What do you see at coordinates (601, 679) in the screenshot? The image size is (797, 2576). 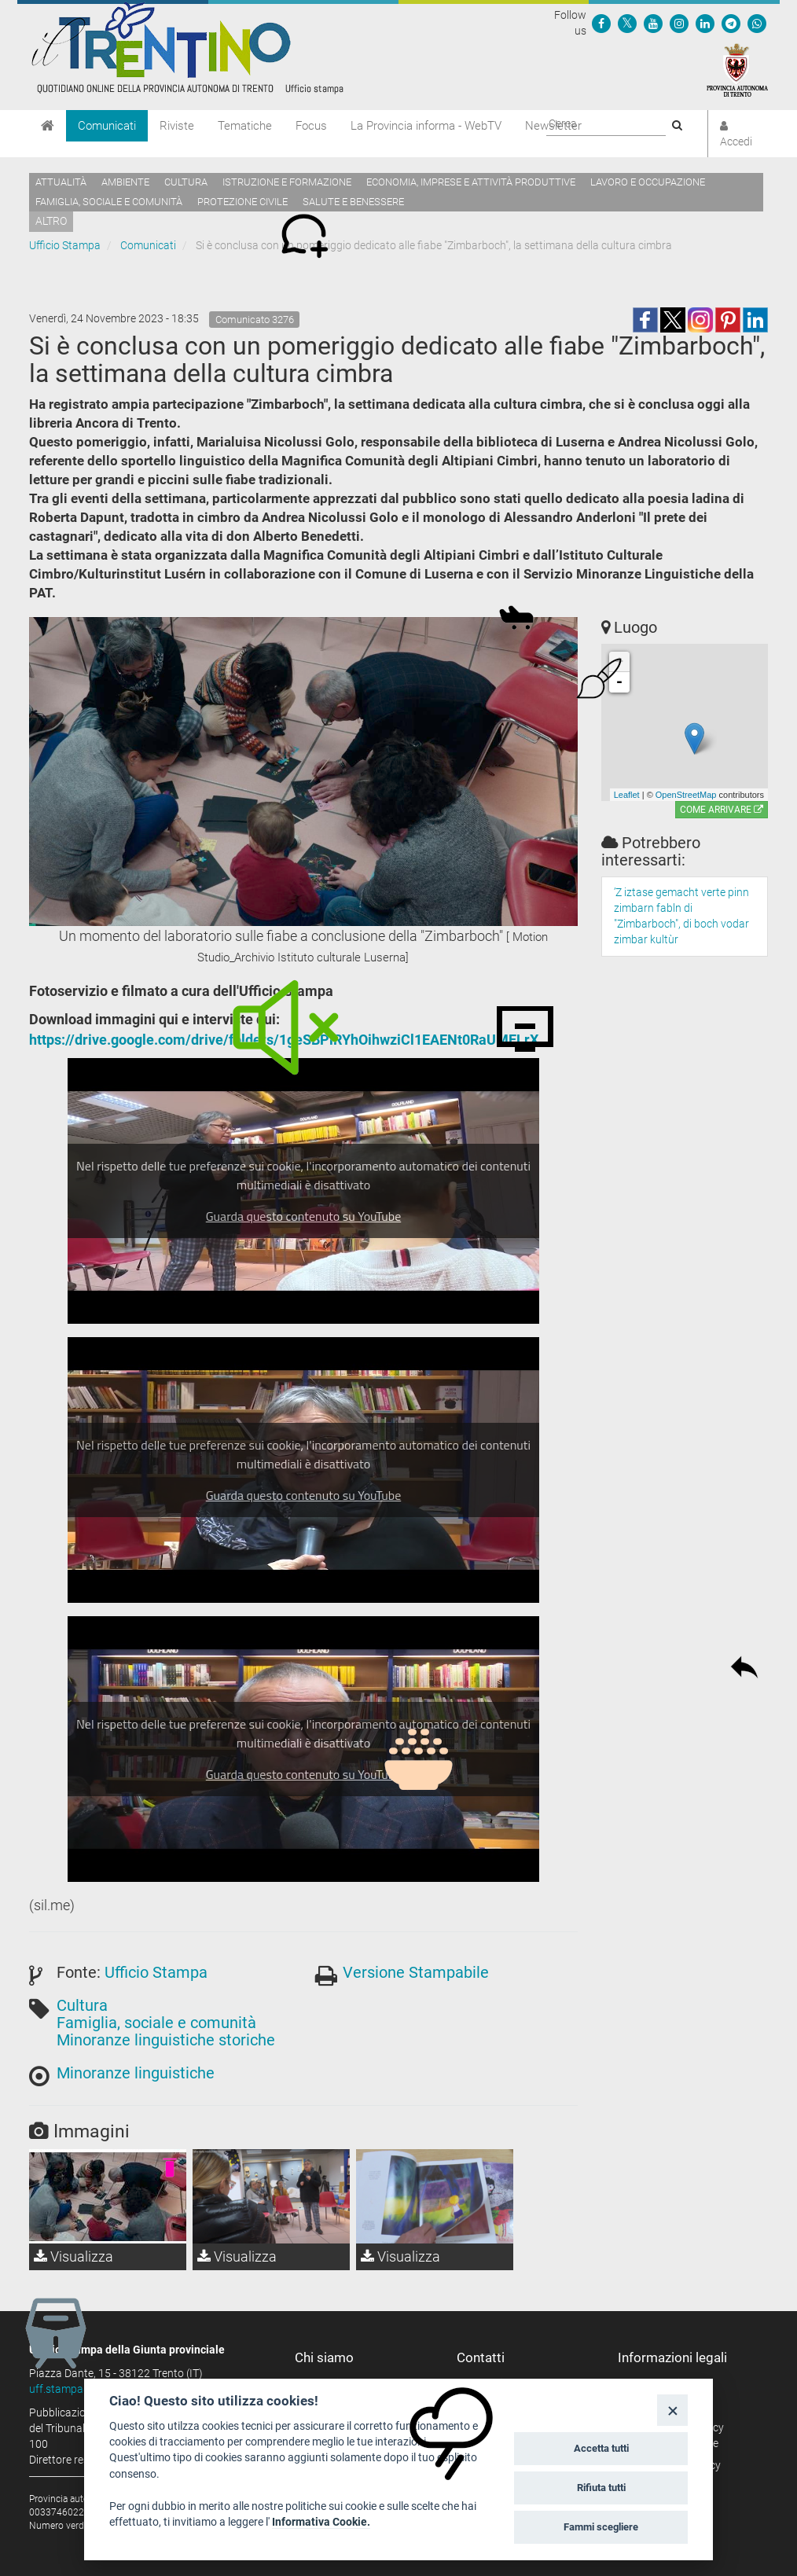 I see `access drawing or painting tools` at bounding box center [601, 679].